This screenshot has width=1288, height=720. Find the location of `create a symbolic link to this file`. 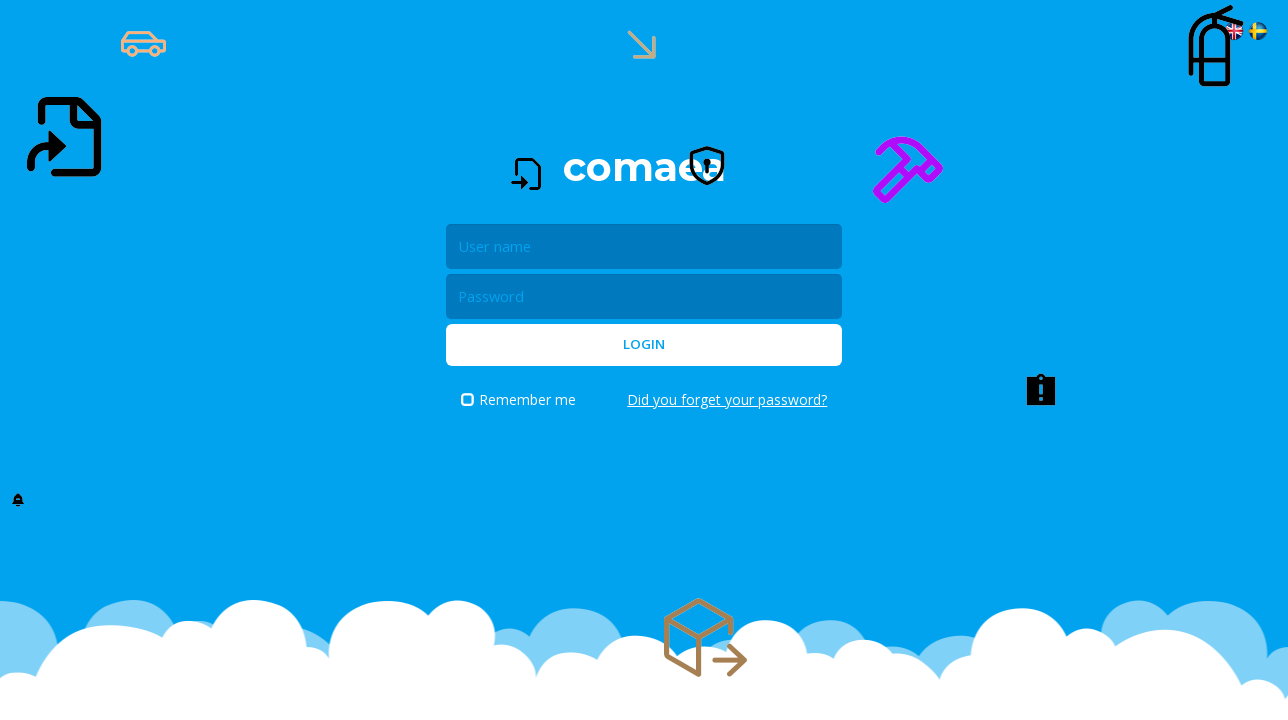

create a symbolic link to this file is located at coordinates (69, 139).